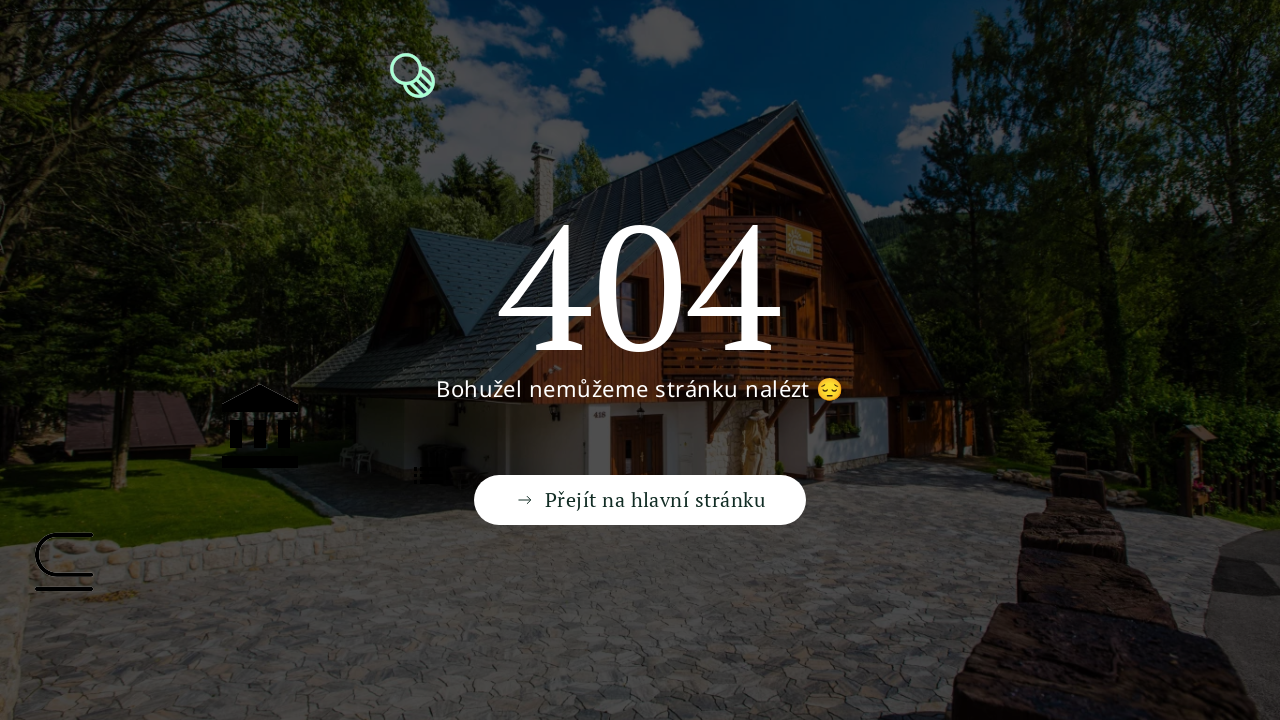 Image resolution: width=1280 pixels, height=720 pixels. Describe the element at coordinates (412, 75) in the screenshot. I see `subtract one shape from another` at that location.